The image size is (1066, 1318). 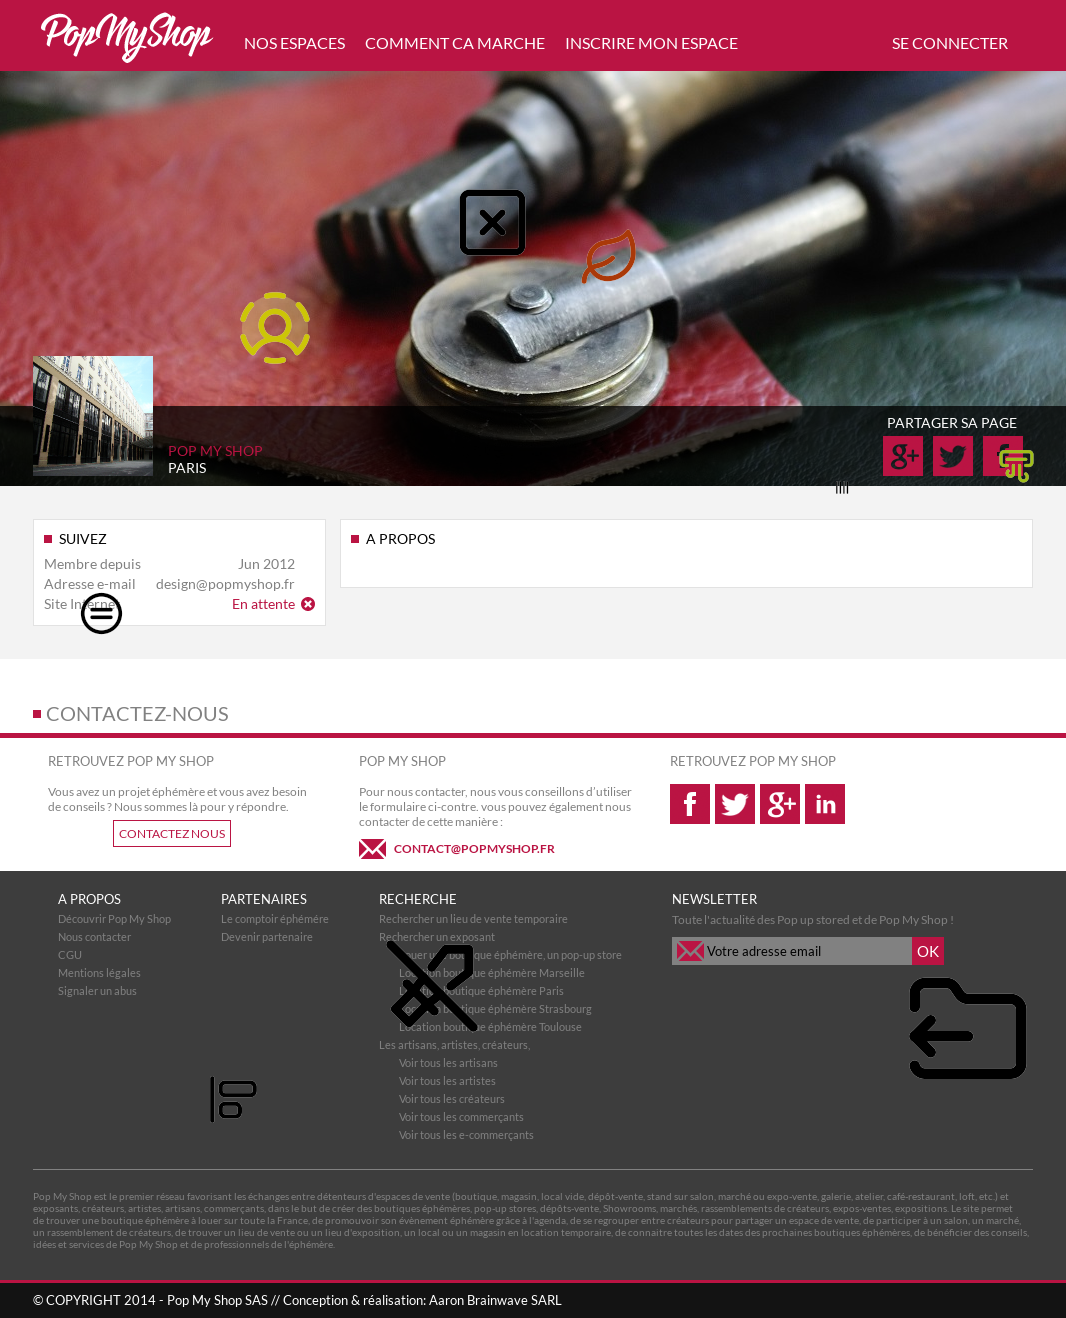 What do you see at coordinates (842, 487) in the screenshot?
I see `indicates a count or tally of four` at bounding box center [842, 487].